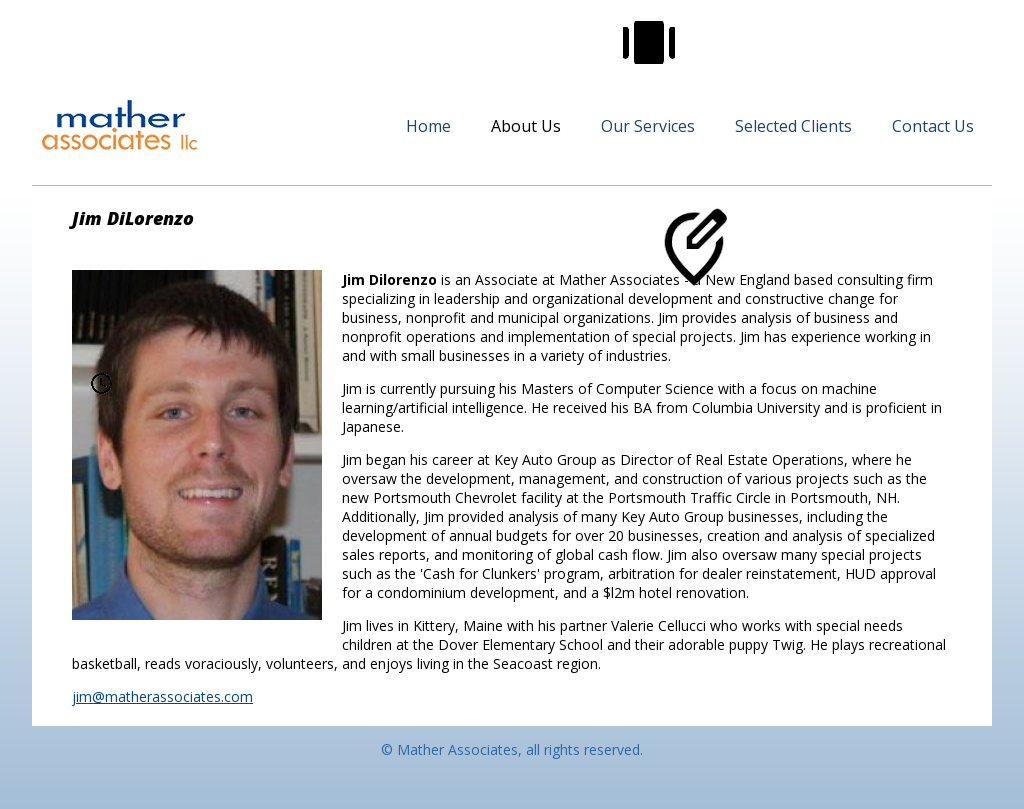 The image size is (1024, 809). Describe the element at coordinates (649, 44) in the screenshot. I see `view stories or card-based content` at that location.